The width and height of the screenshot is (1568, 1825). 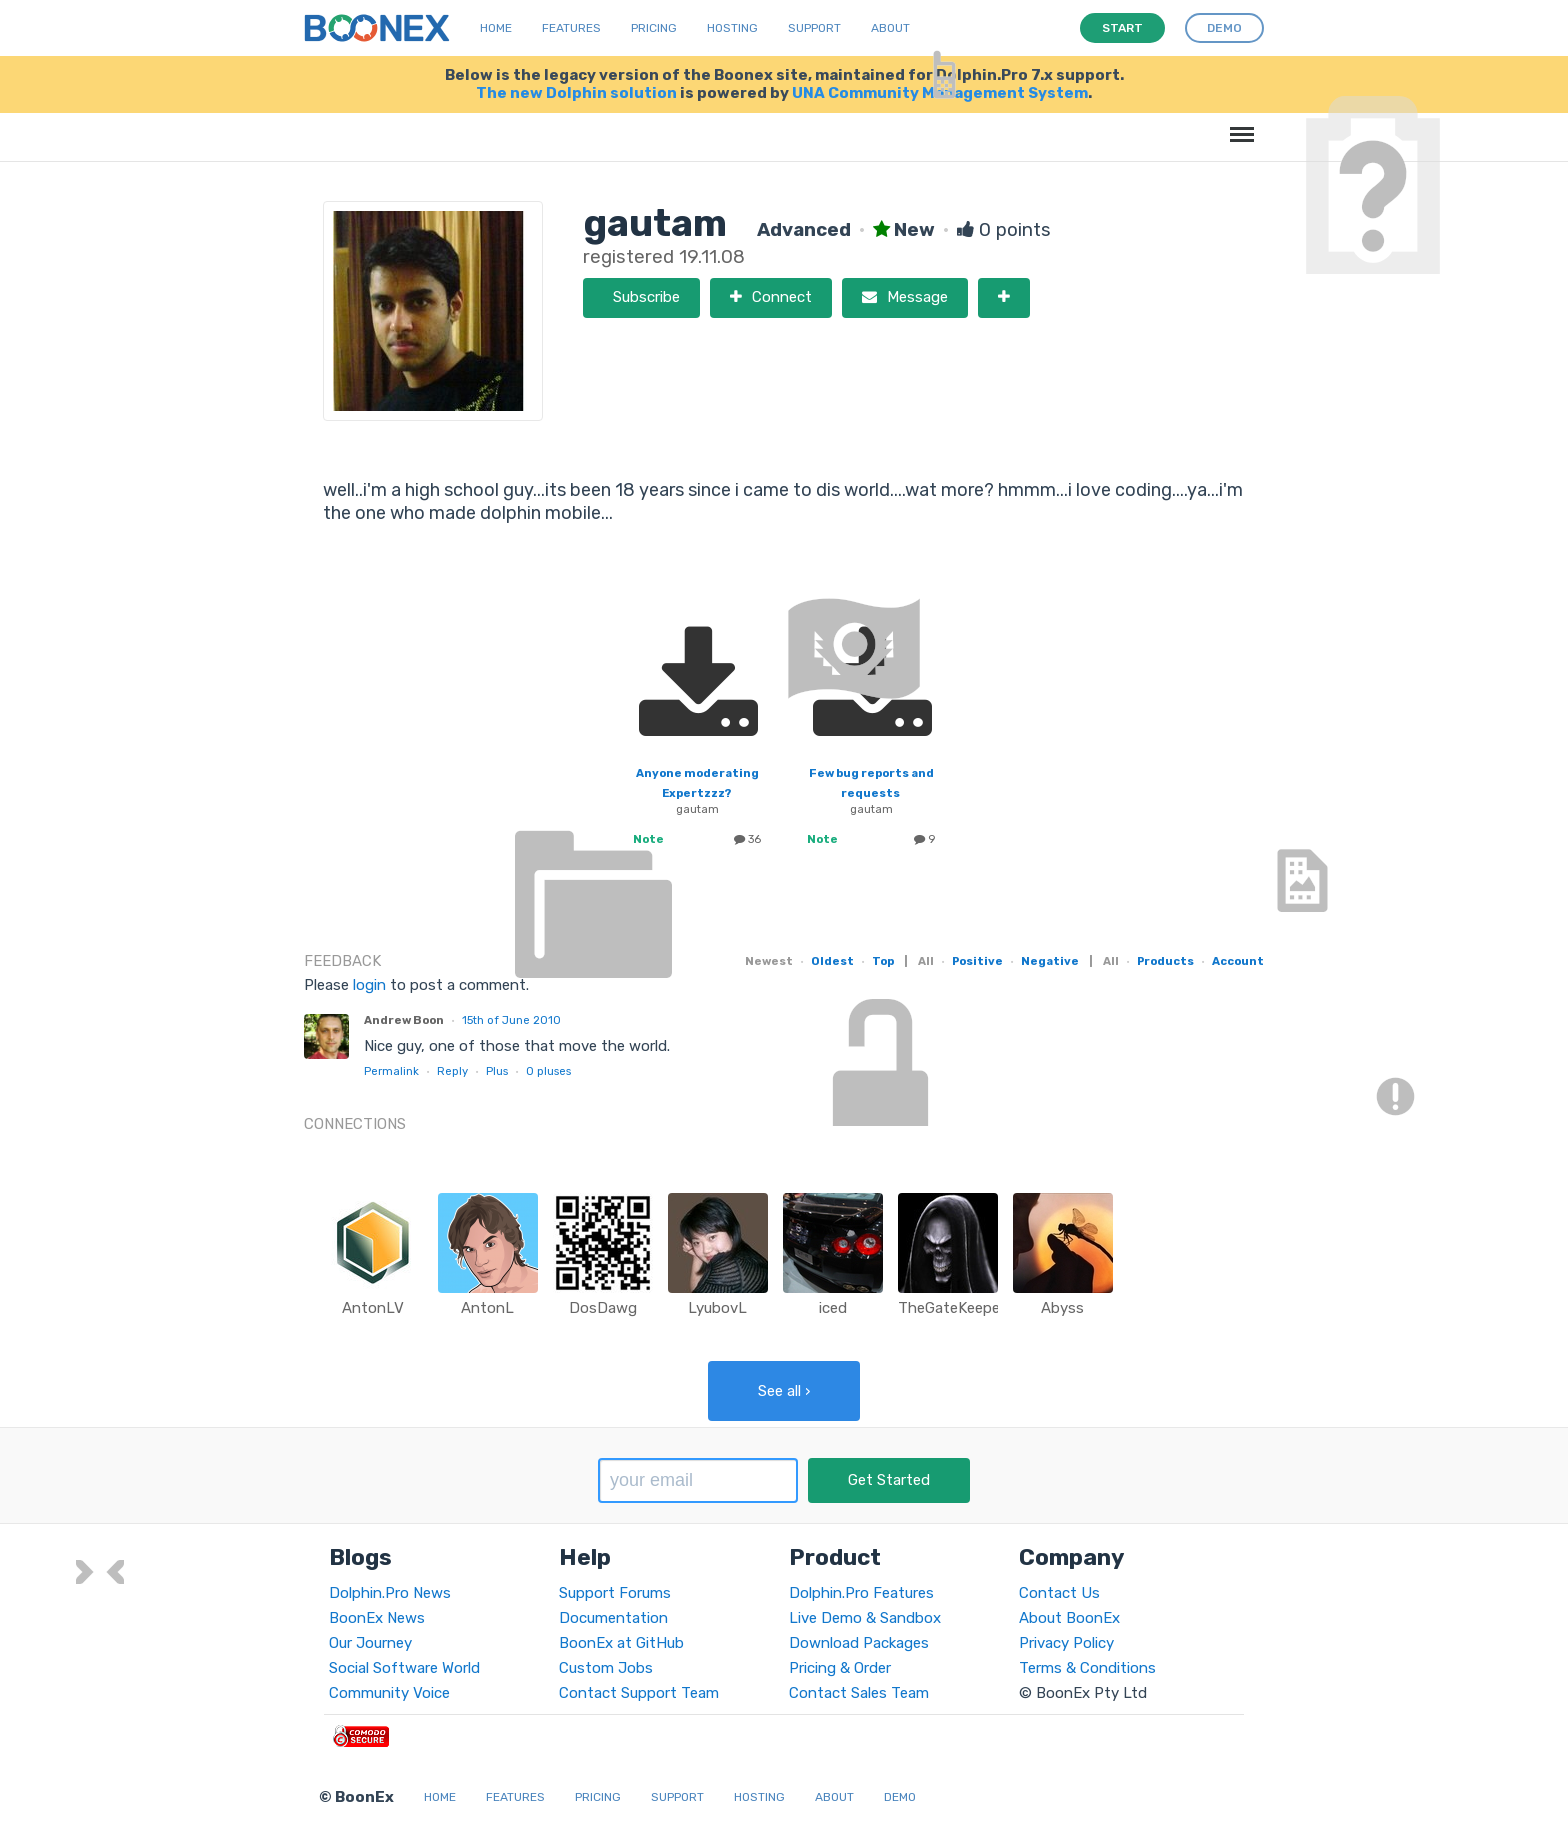 I want to click on indicates unlocked or editable state, so click(x=880, y=1062).